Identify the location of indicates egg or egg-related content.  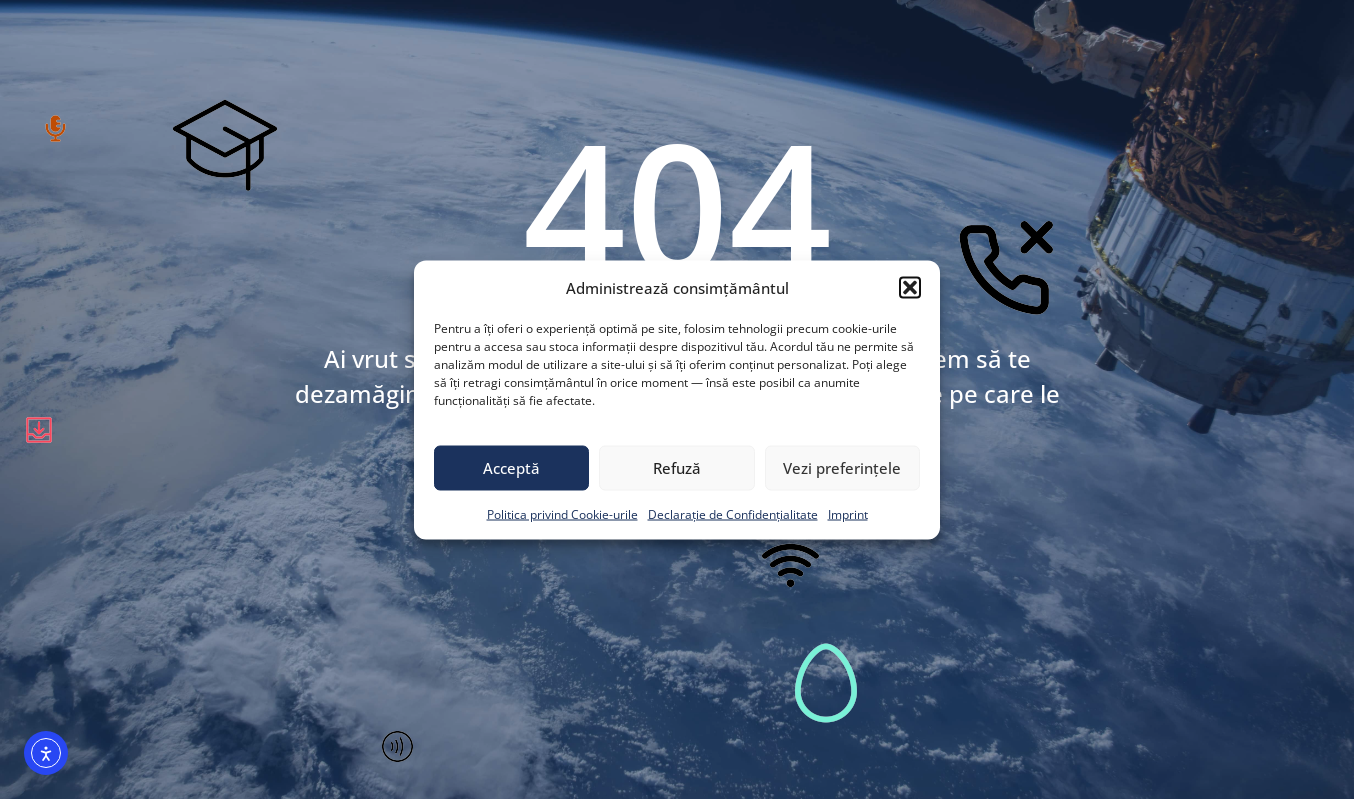
(826, 683).